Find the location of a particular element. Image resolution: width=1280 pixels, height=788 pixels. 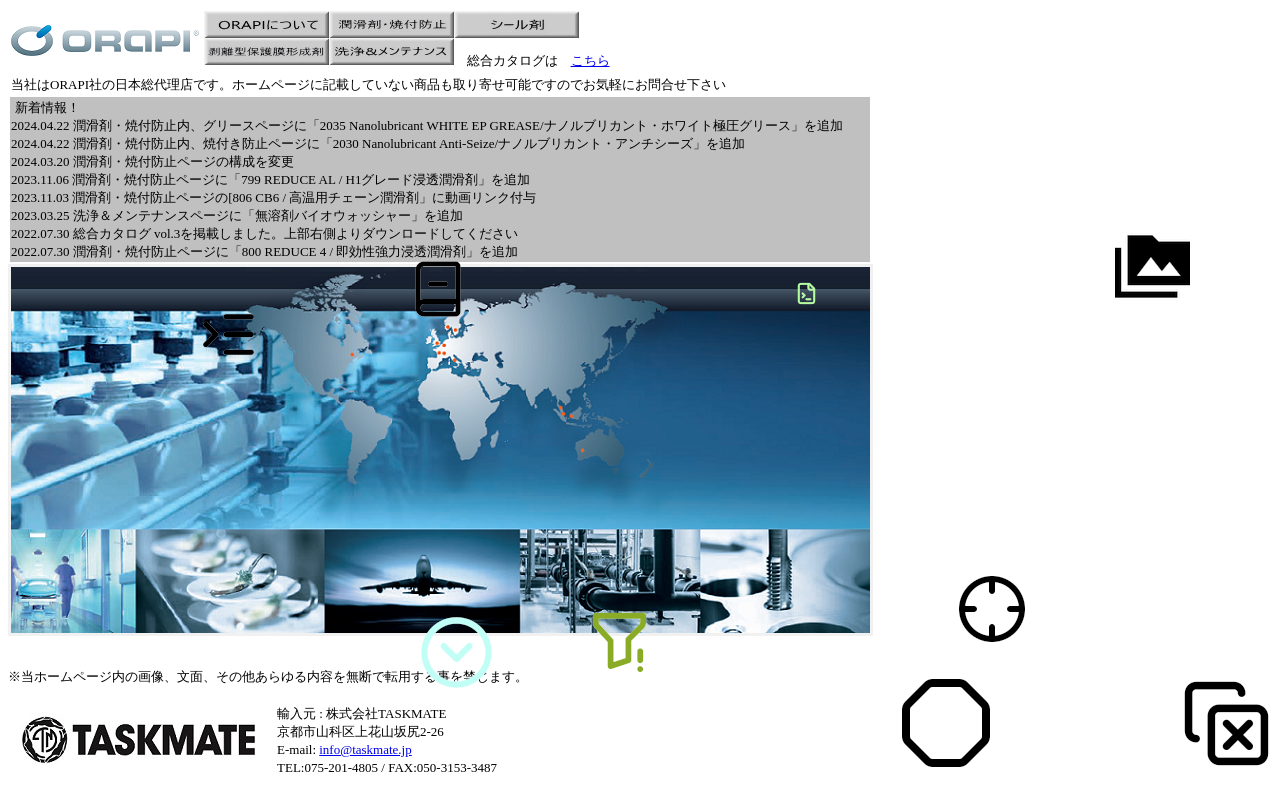

remove a book from your library is located at coordinates (438, 289).